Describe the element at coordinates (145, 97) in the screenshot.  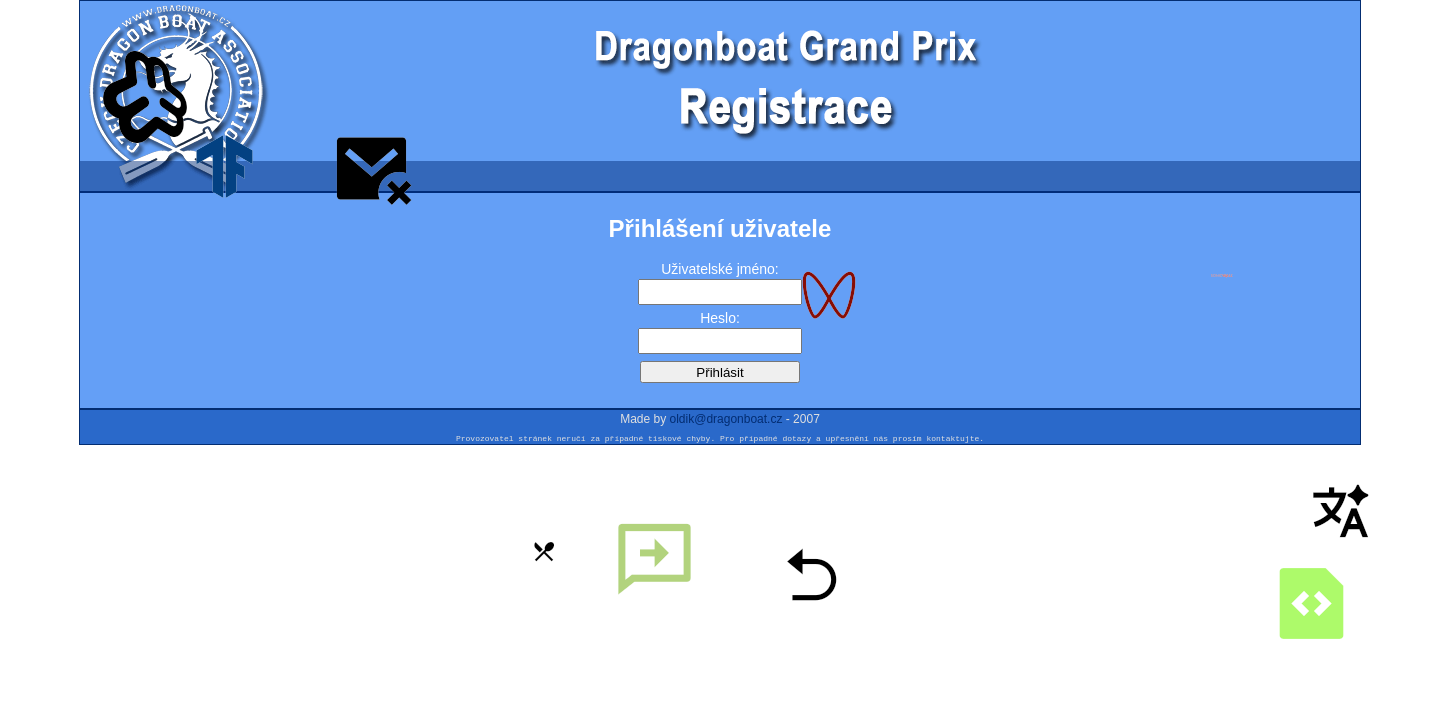
I see `open webmin server administration panel` at that location.